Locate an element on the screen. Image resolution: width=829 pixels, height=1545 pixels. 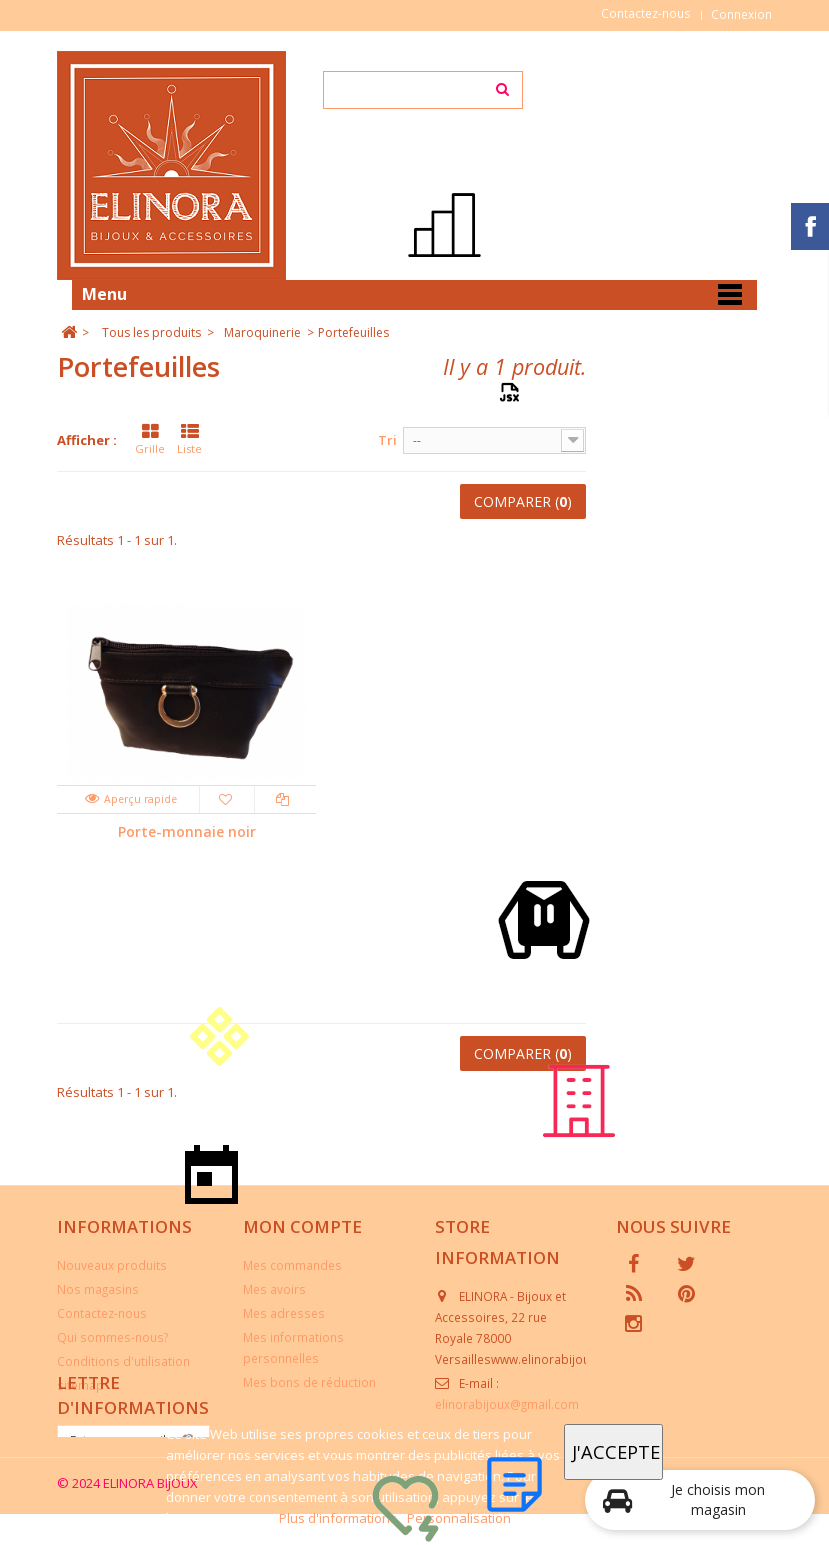
view company or business profile is located at coordinates (579, 1101).